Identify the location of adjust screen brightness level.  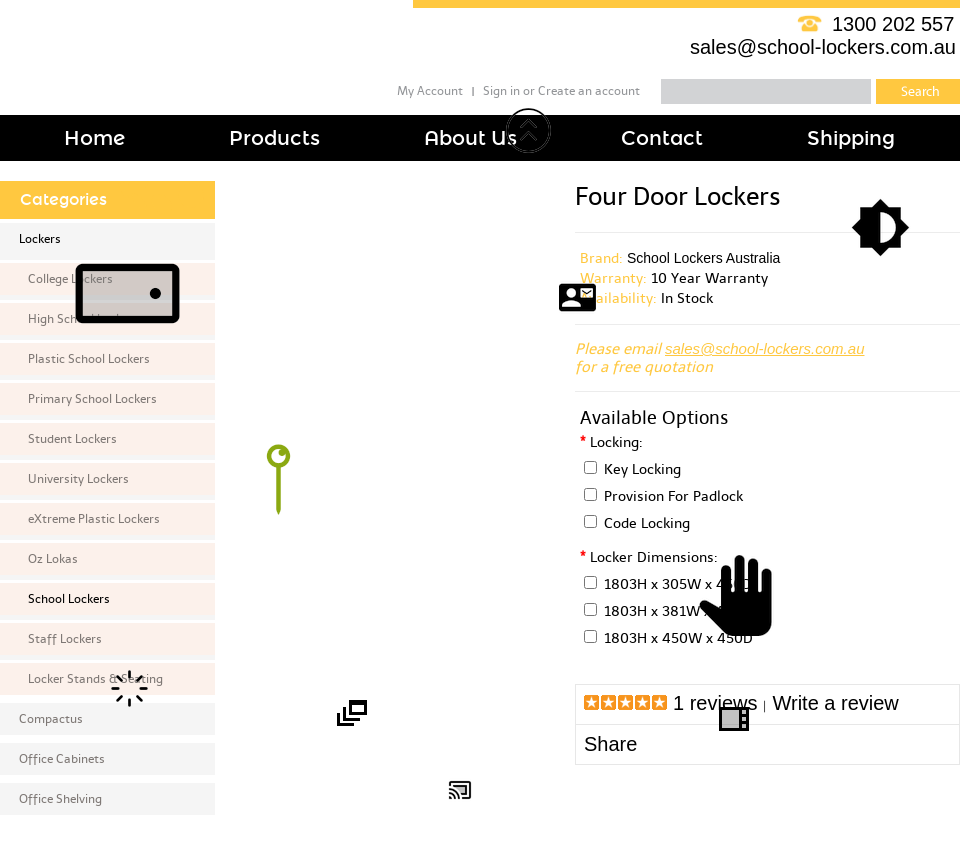
(880, 227).